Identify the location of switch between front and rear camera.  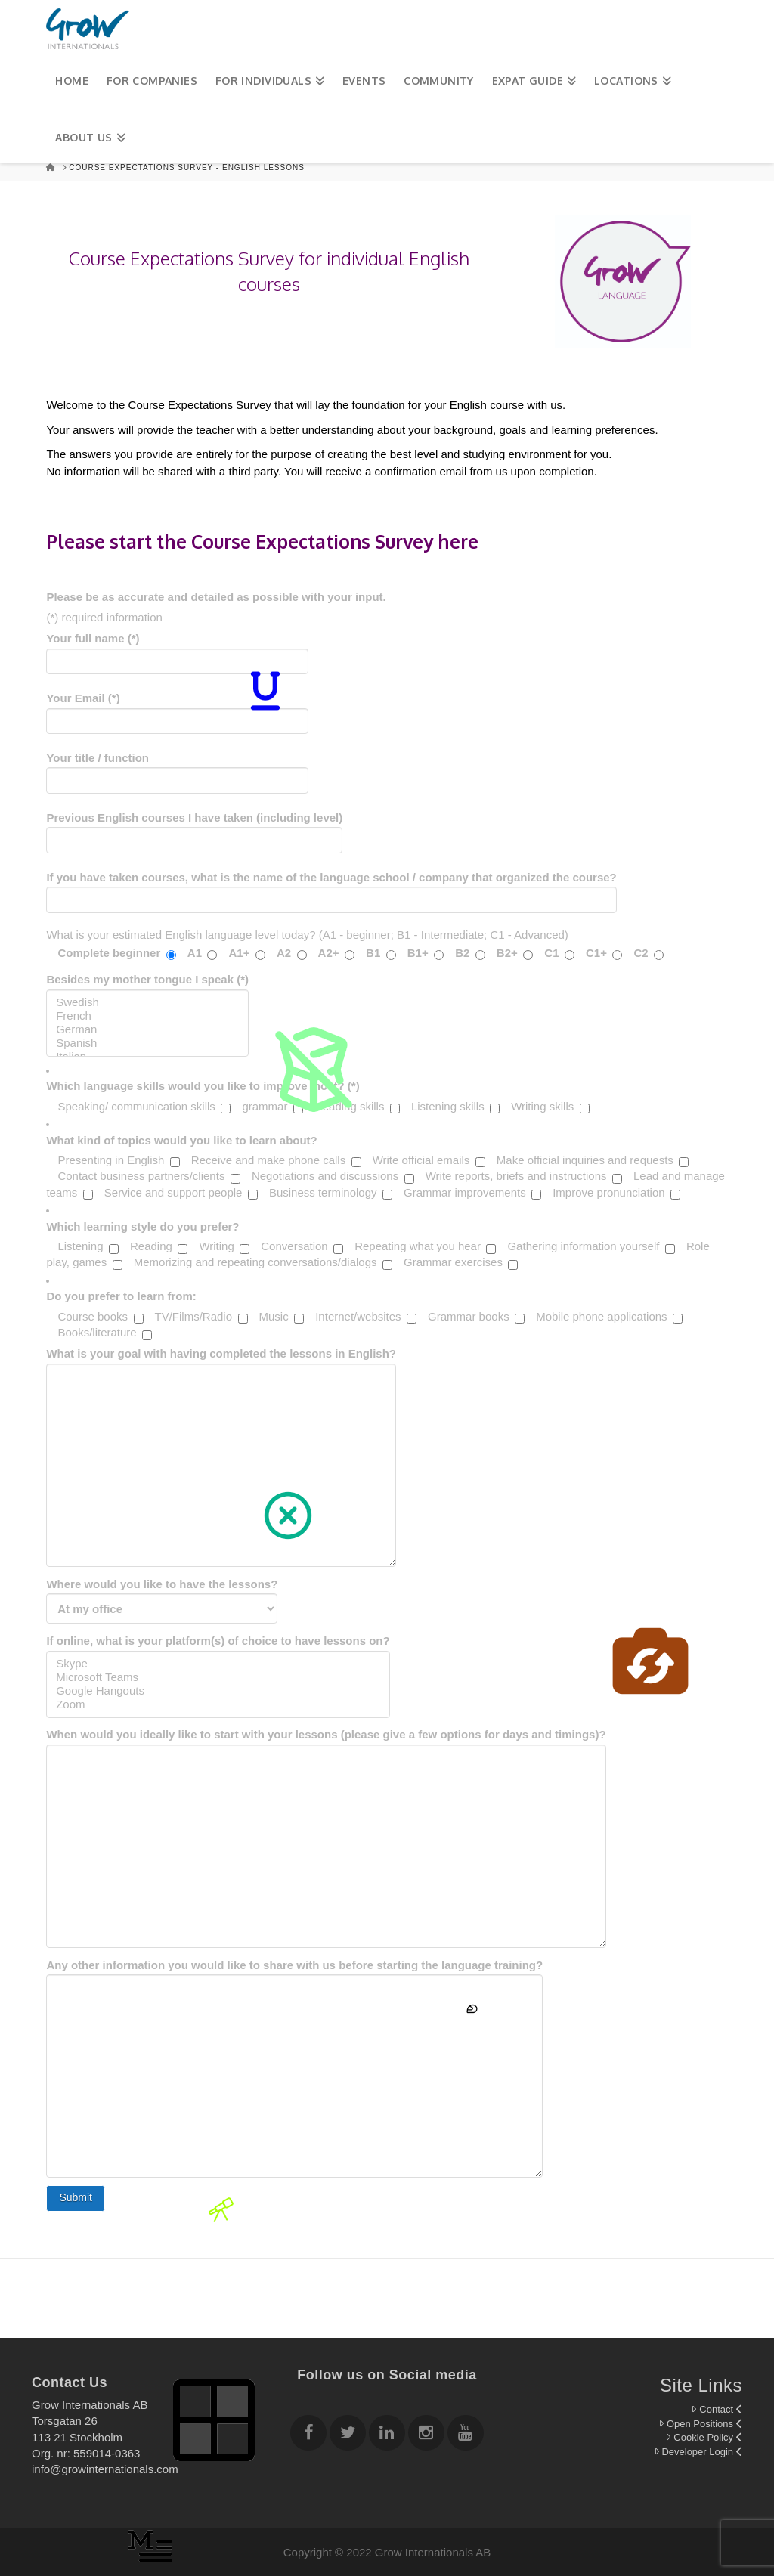
(650, 1661).